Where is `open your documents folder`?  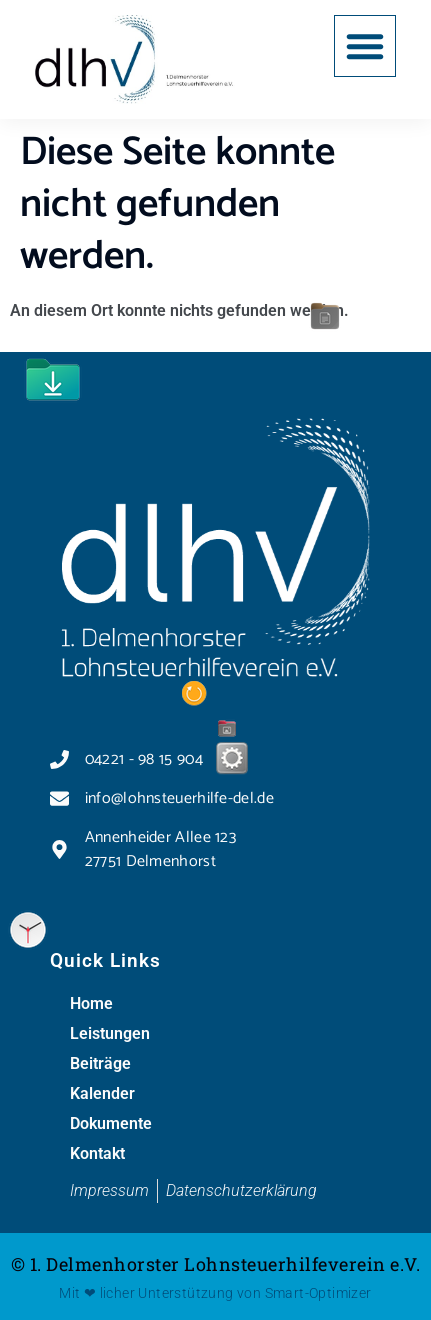 open your documents folder is located at coordinates (325, 316).